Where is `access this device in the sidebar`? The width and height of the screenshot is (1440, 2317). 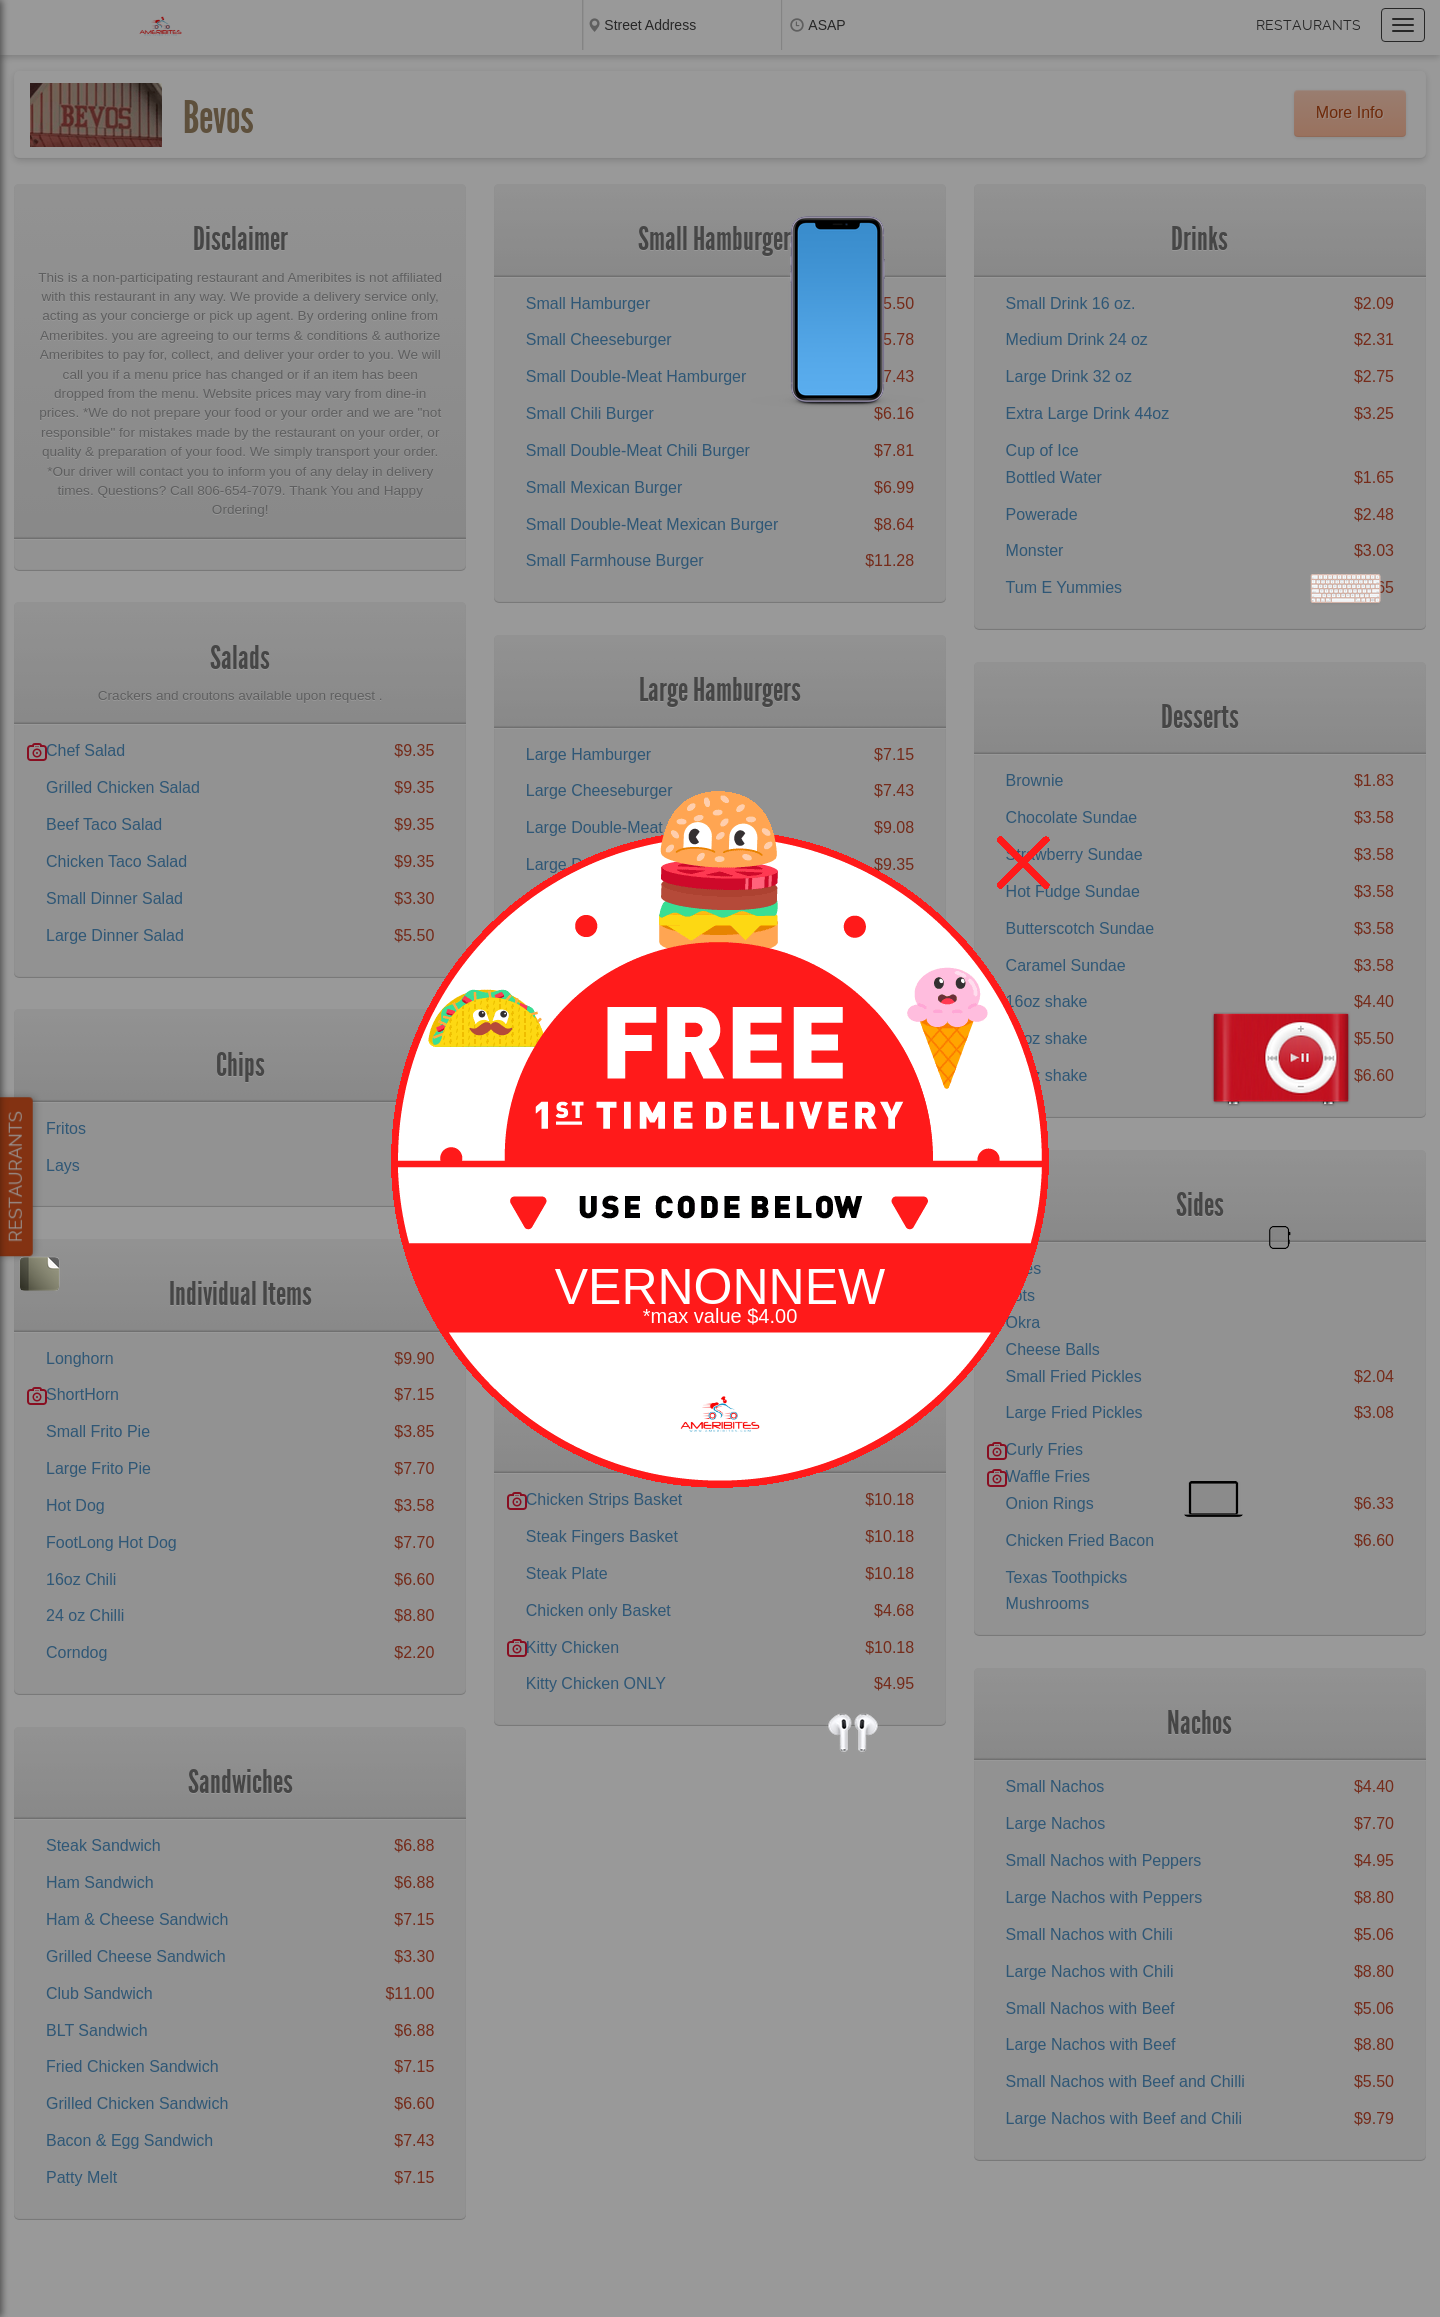 access this device in the sidebar is located at coordinates (1213, 1498).